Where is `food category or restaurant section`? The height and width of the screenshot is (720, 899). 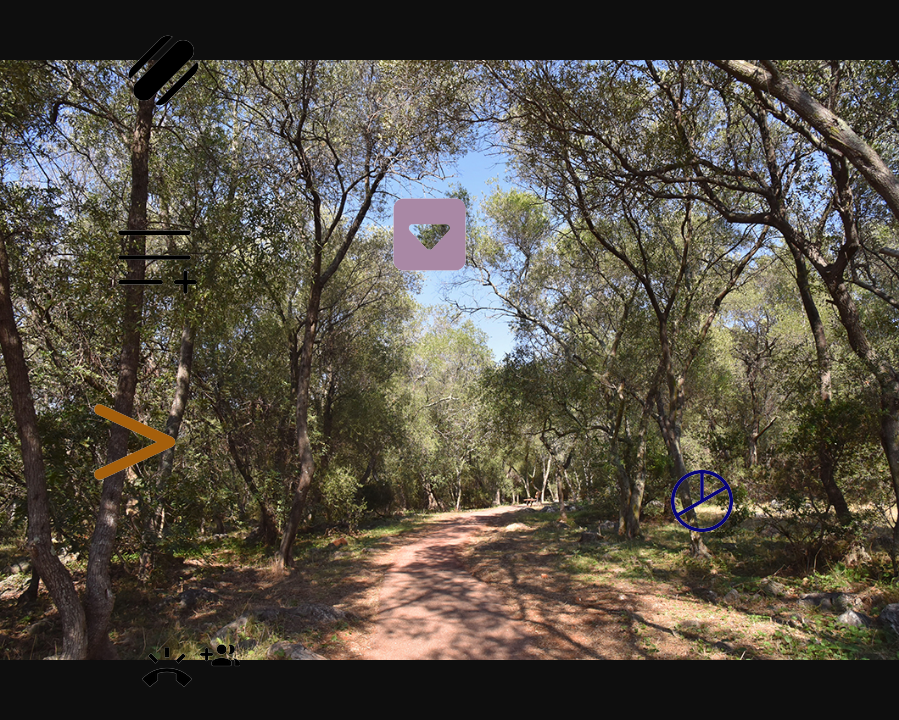 food category or restaurant section is located at coordinates (163, 70).